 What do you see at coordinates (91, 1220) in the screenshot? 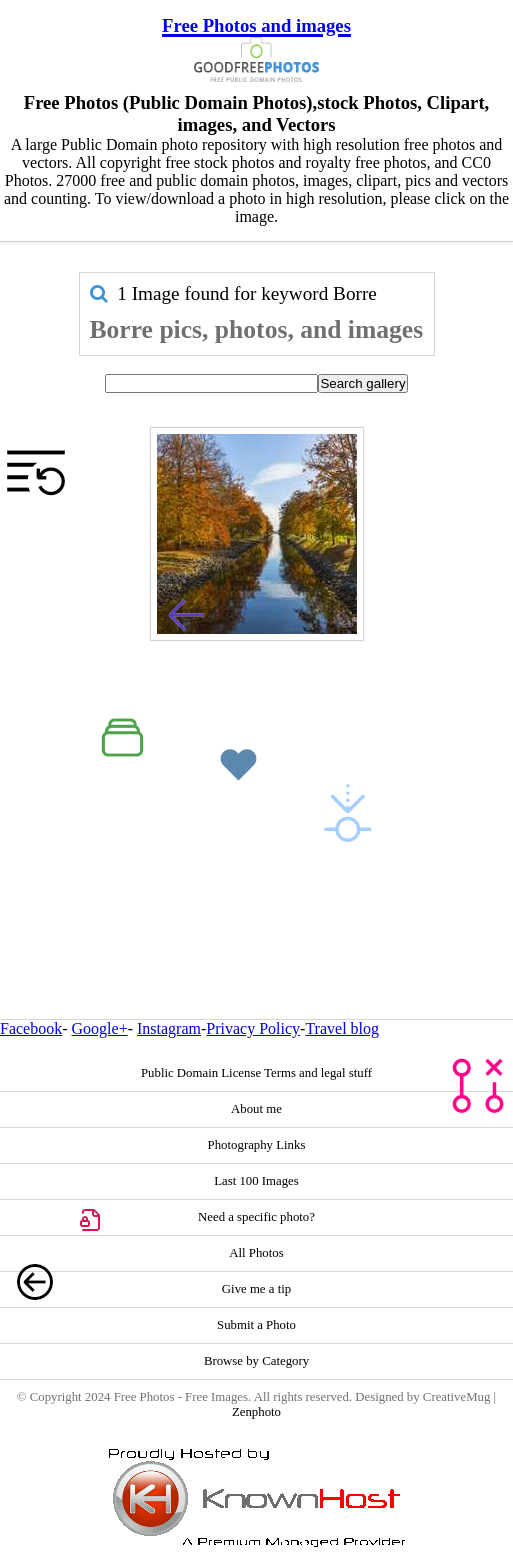
I see `access a password-protected file` at bounding box center [91, 1220].